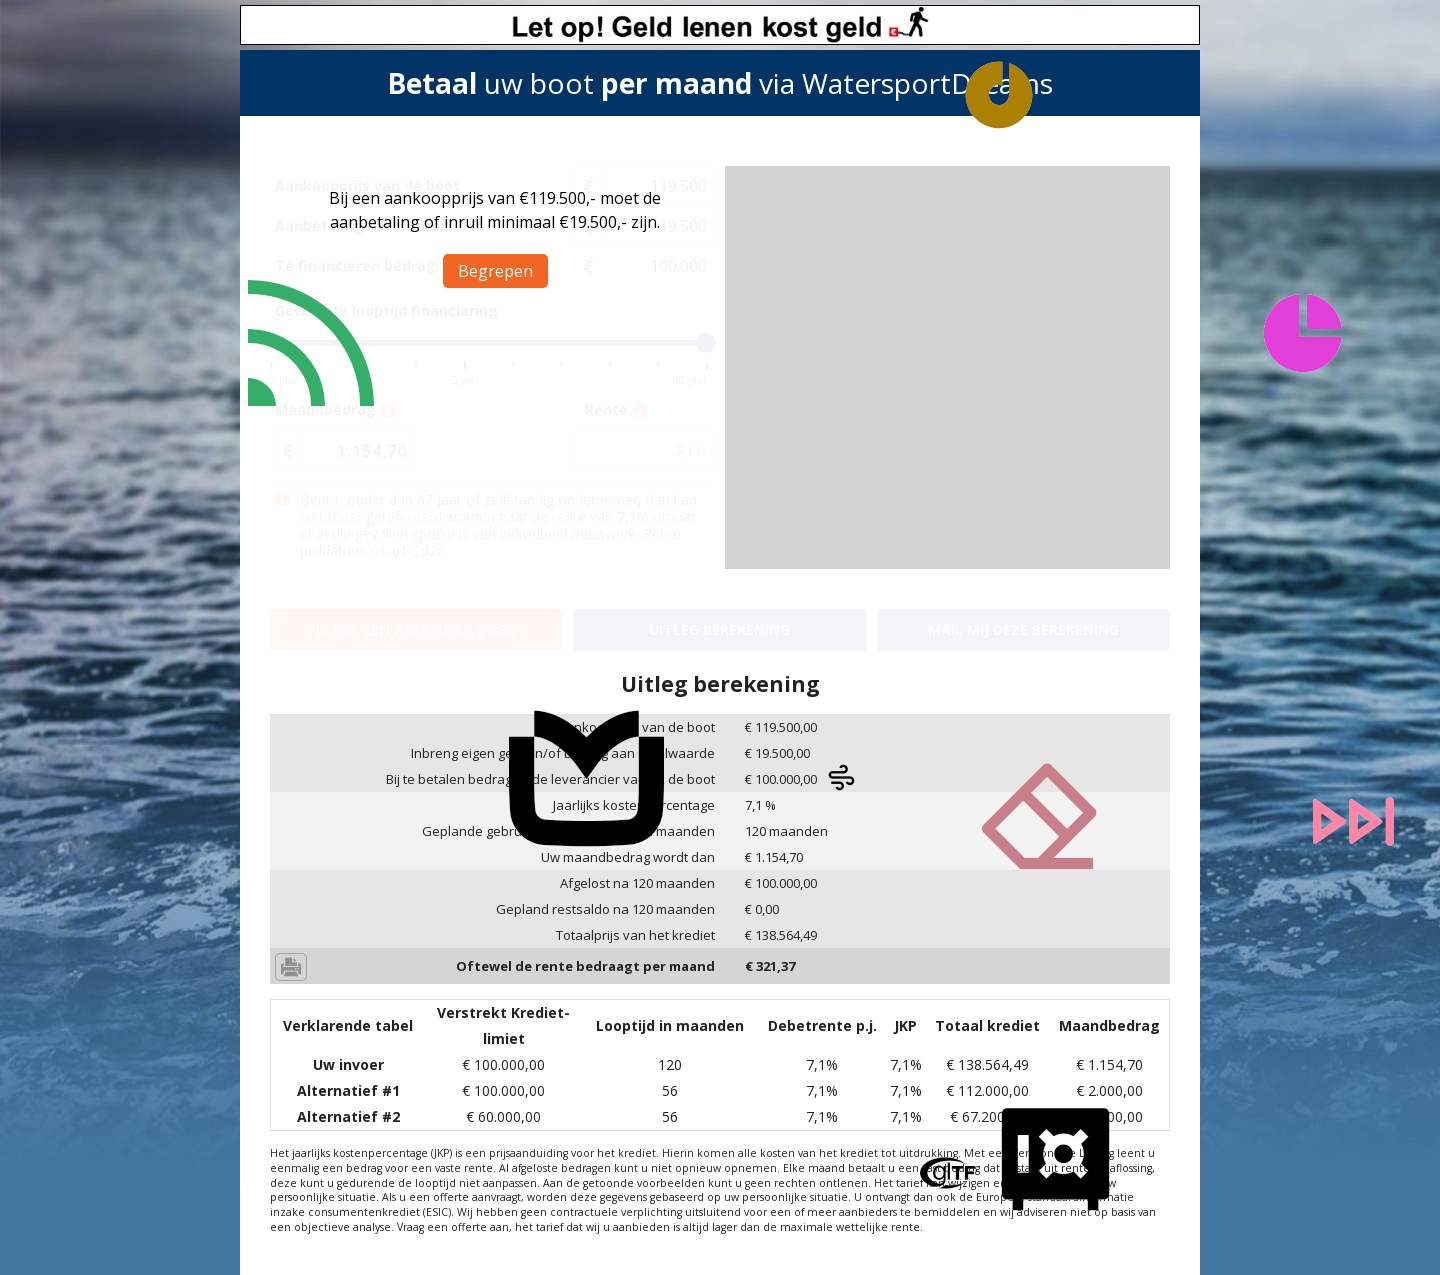 Image resolution: width=1440 pixels, height=1275 pixels. I want to click on play or access music library, so click(999, 95).